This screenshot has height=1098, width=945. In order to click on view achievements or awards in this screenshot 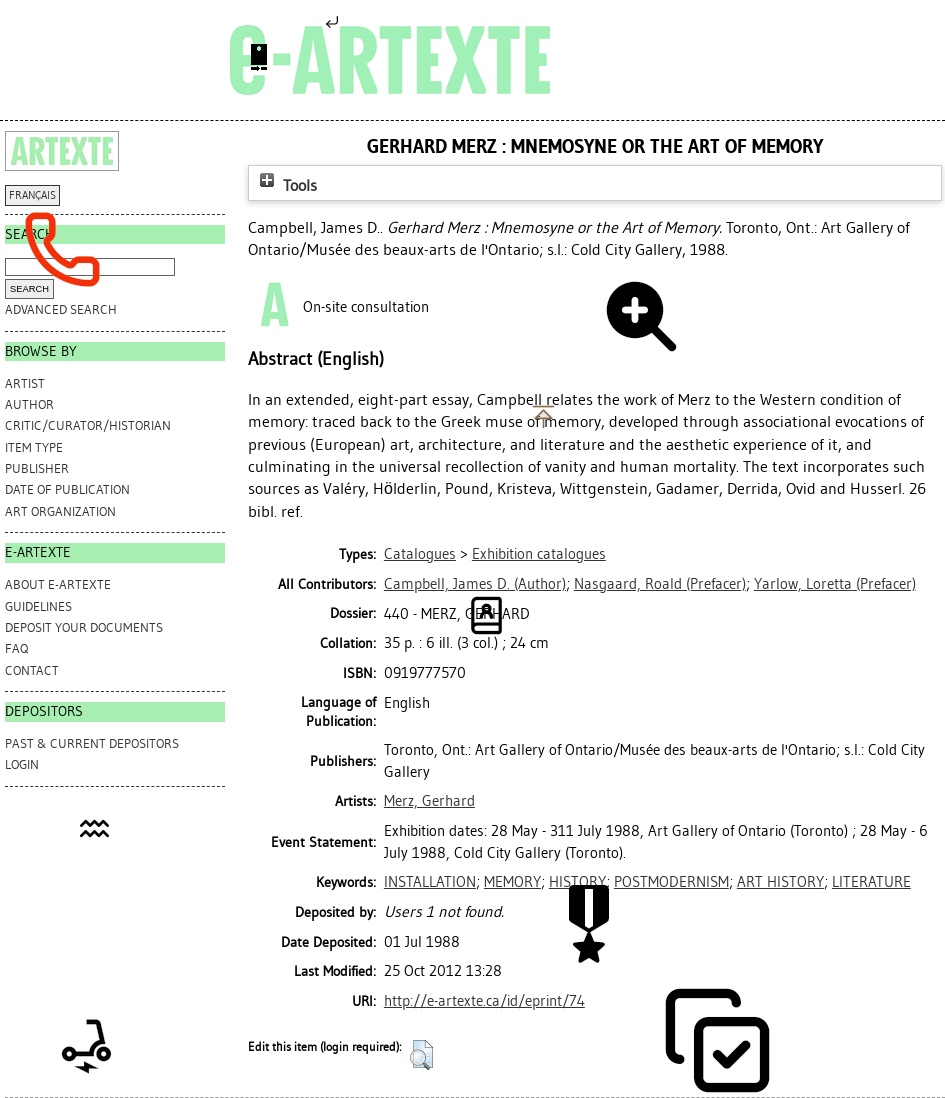, I will do `click(589, 925)`.